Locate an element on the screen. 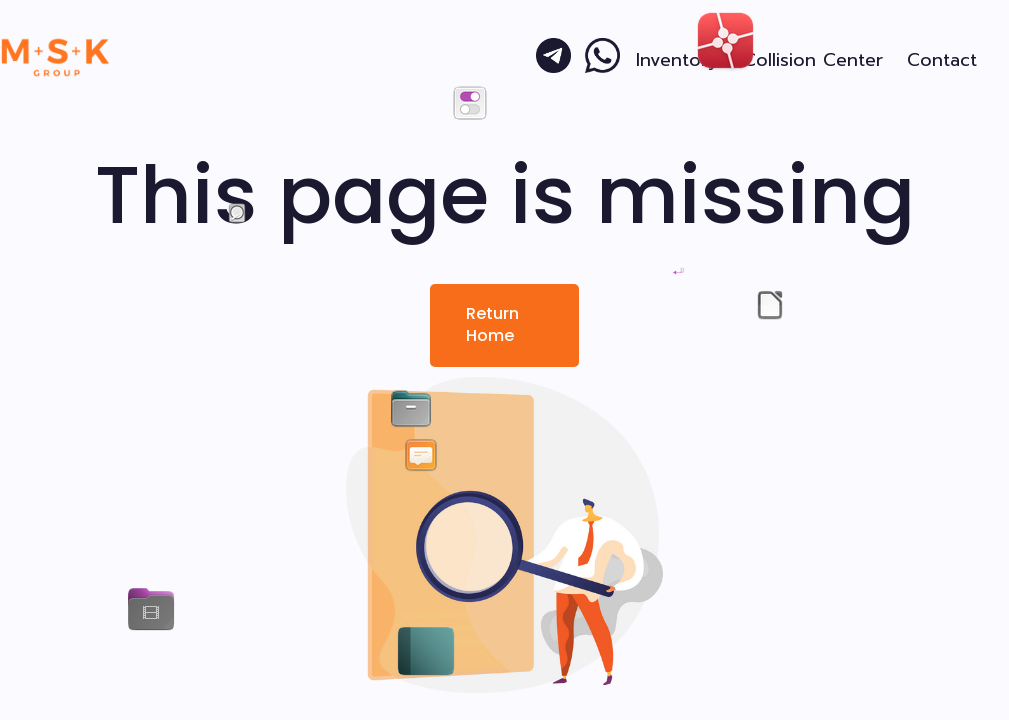 The height and width of the screenshot is (720, 1009). open chatty messaging app is located at coordinates (421, 455).